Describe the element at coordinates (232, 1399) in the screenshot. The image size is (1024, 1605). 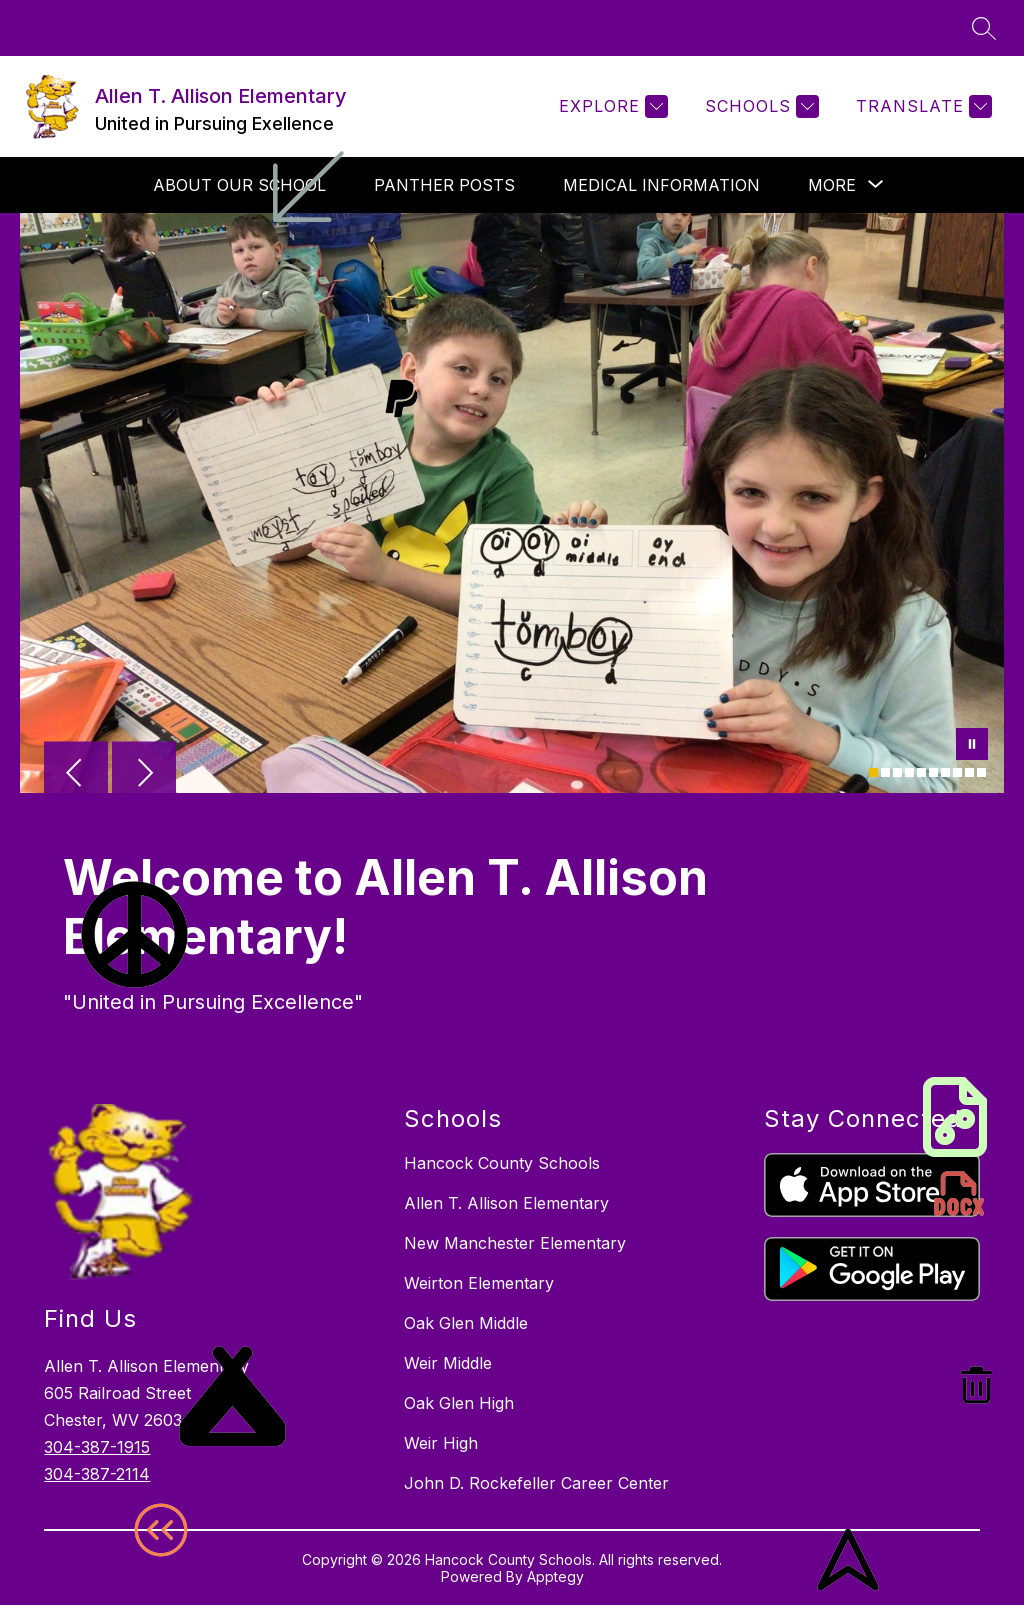
I see `find nearby campgrounds or camping sites` at that location.